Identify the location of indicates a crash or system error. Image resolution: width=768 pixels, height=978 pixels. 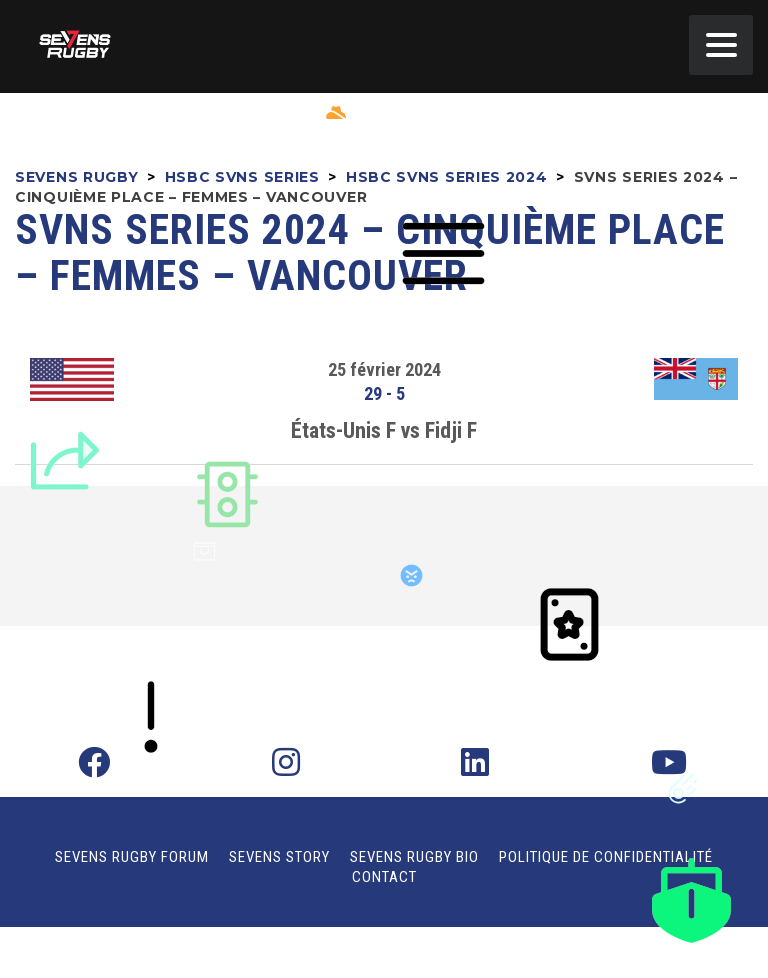
(683, 789).